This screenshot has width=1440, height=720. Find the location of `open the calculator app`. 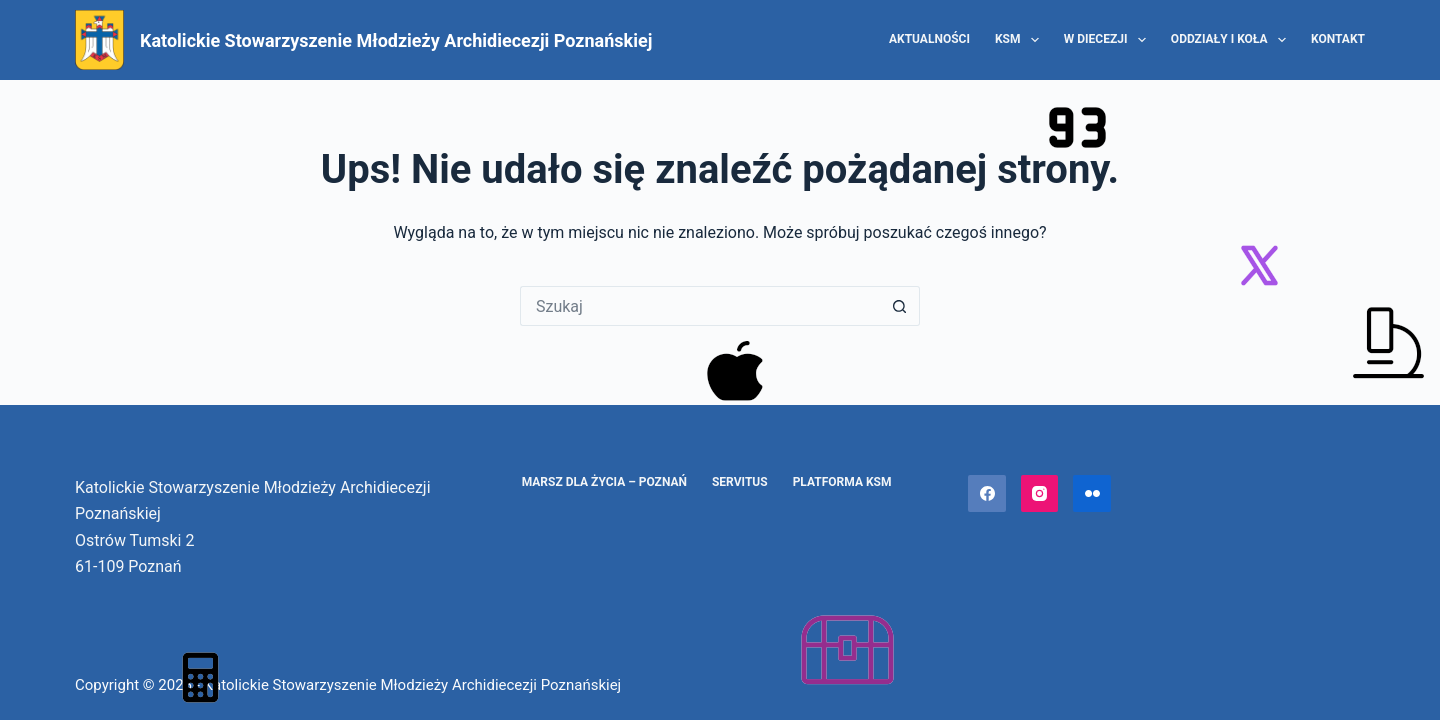

open the calculator app is located at coordinates (200, 677).